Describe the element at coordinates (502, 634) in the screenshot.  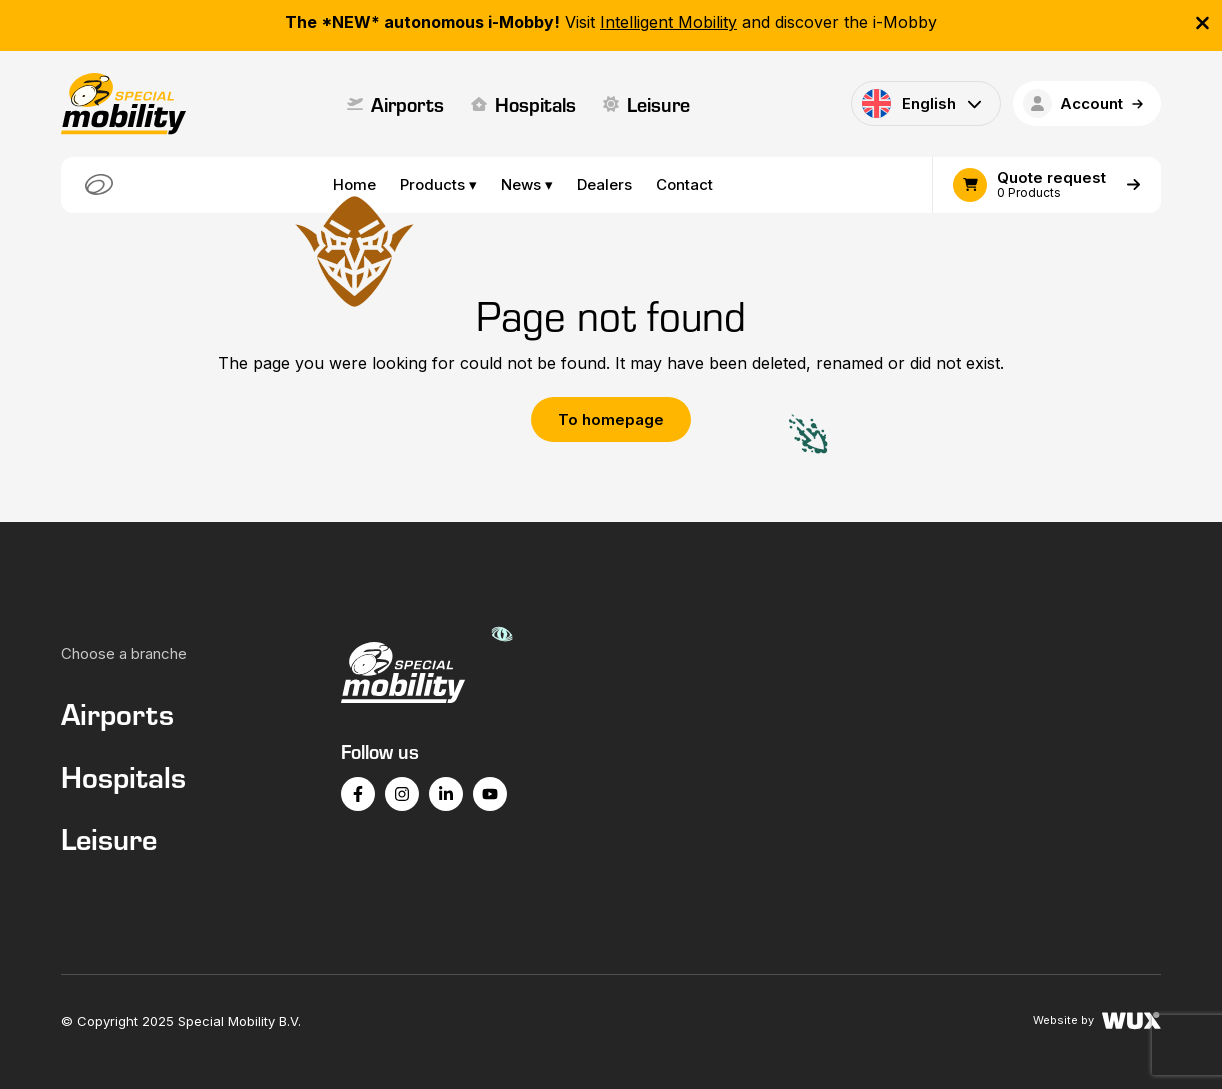
I see `indicates a stealth or hidden status in gameplay` at that location.